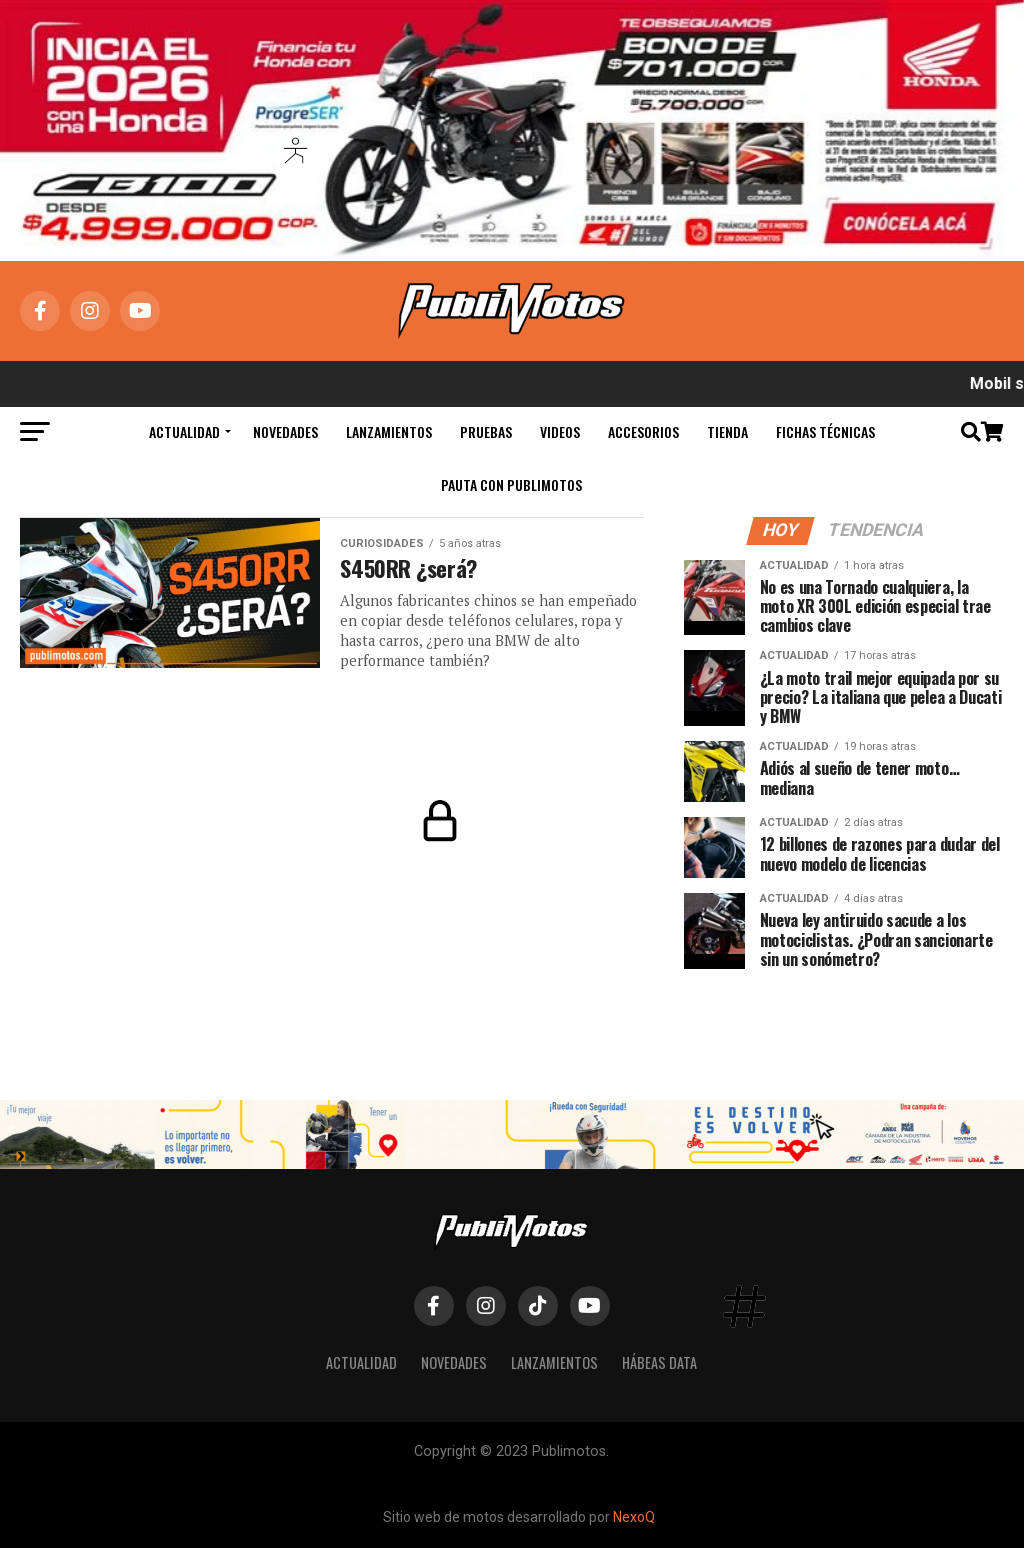  I want to click on view or browse hashtags, so click(744, 1306).